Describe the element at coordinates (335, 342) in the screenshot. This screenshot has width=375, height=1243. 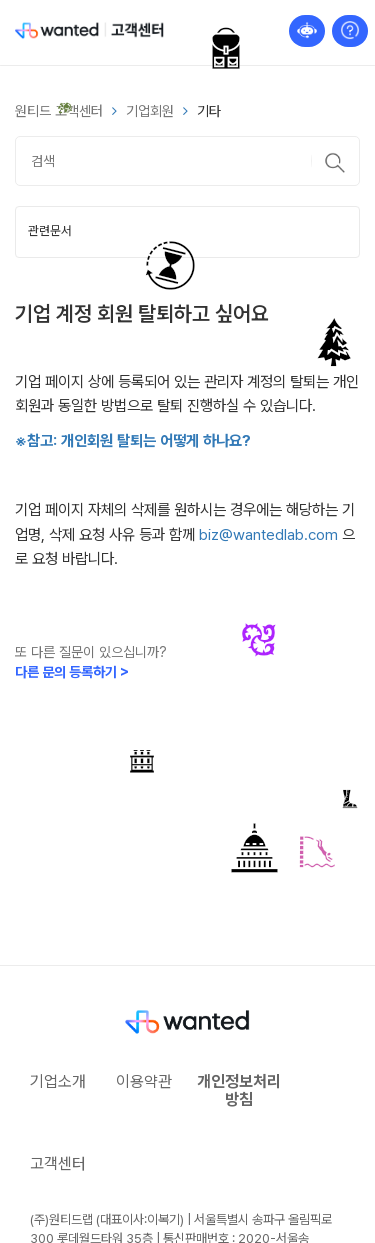
I see `indicates a forest or nature area on a map` at that location.